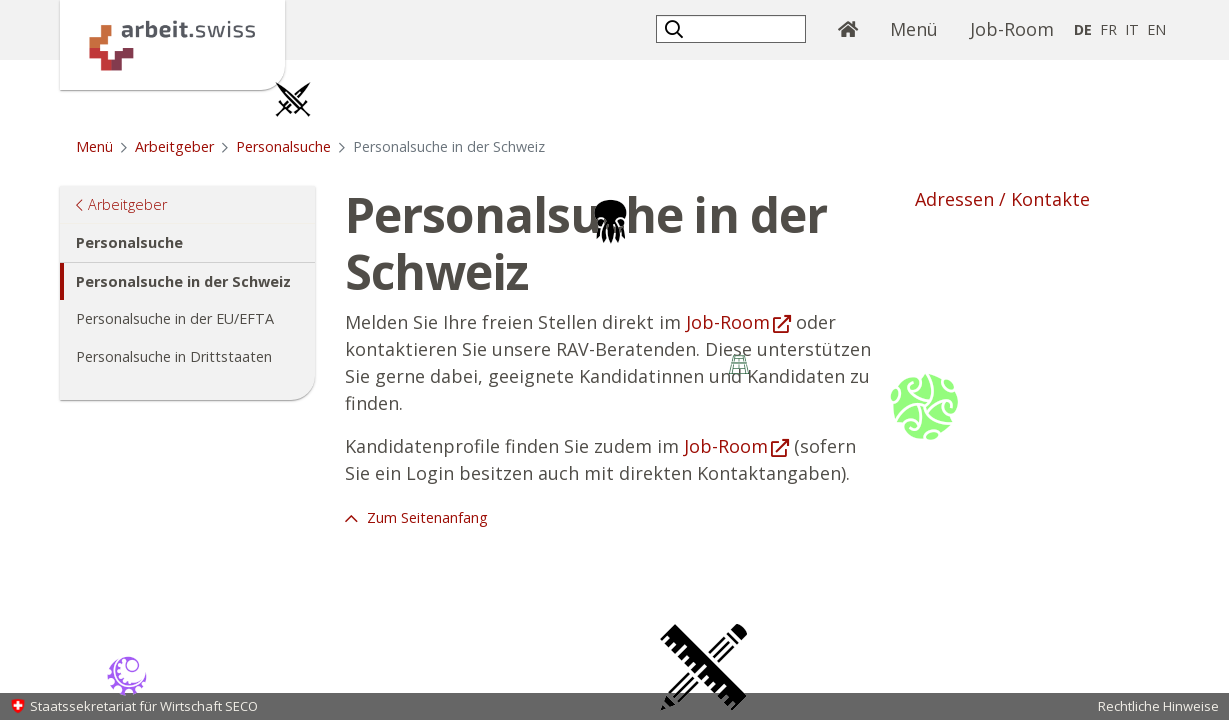 This screenshot has height=720, width=1229. I want to click on farming or agriculture category in a game, so click(924, 406).